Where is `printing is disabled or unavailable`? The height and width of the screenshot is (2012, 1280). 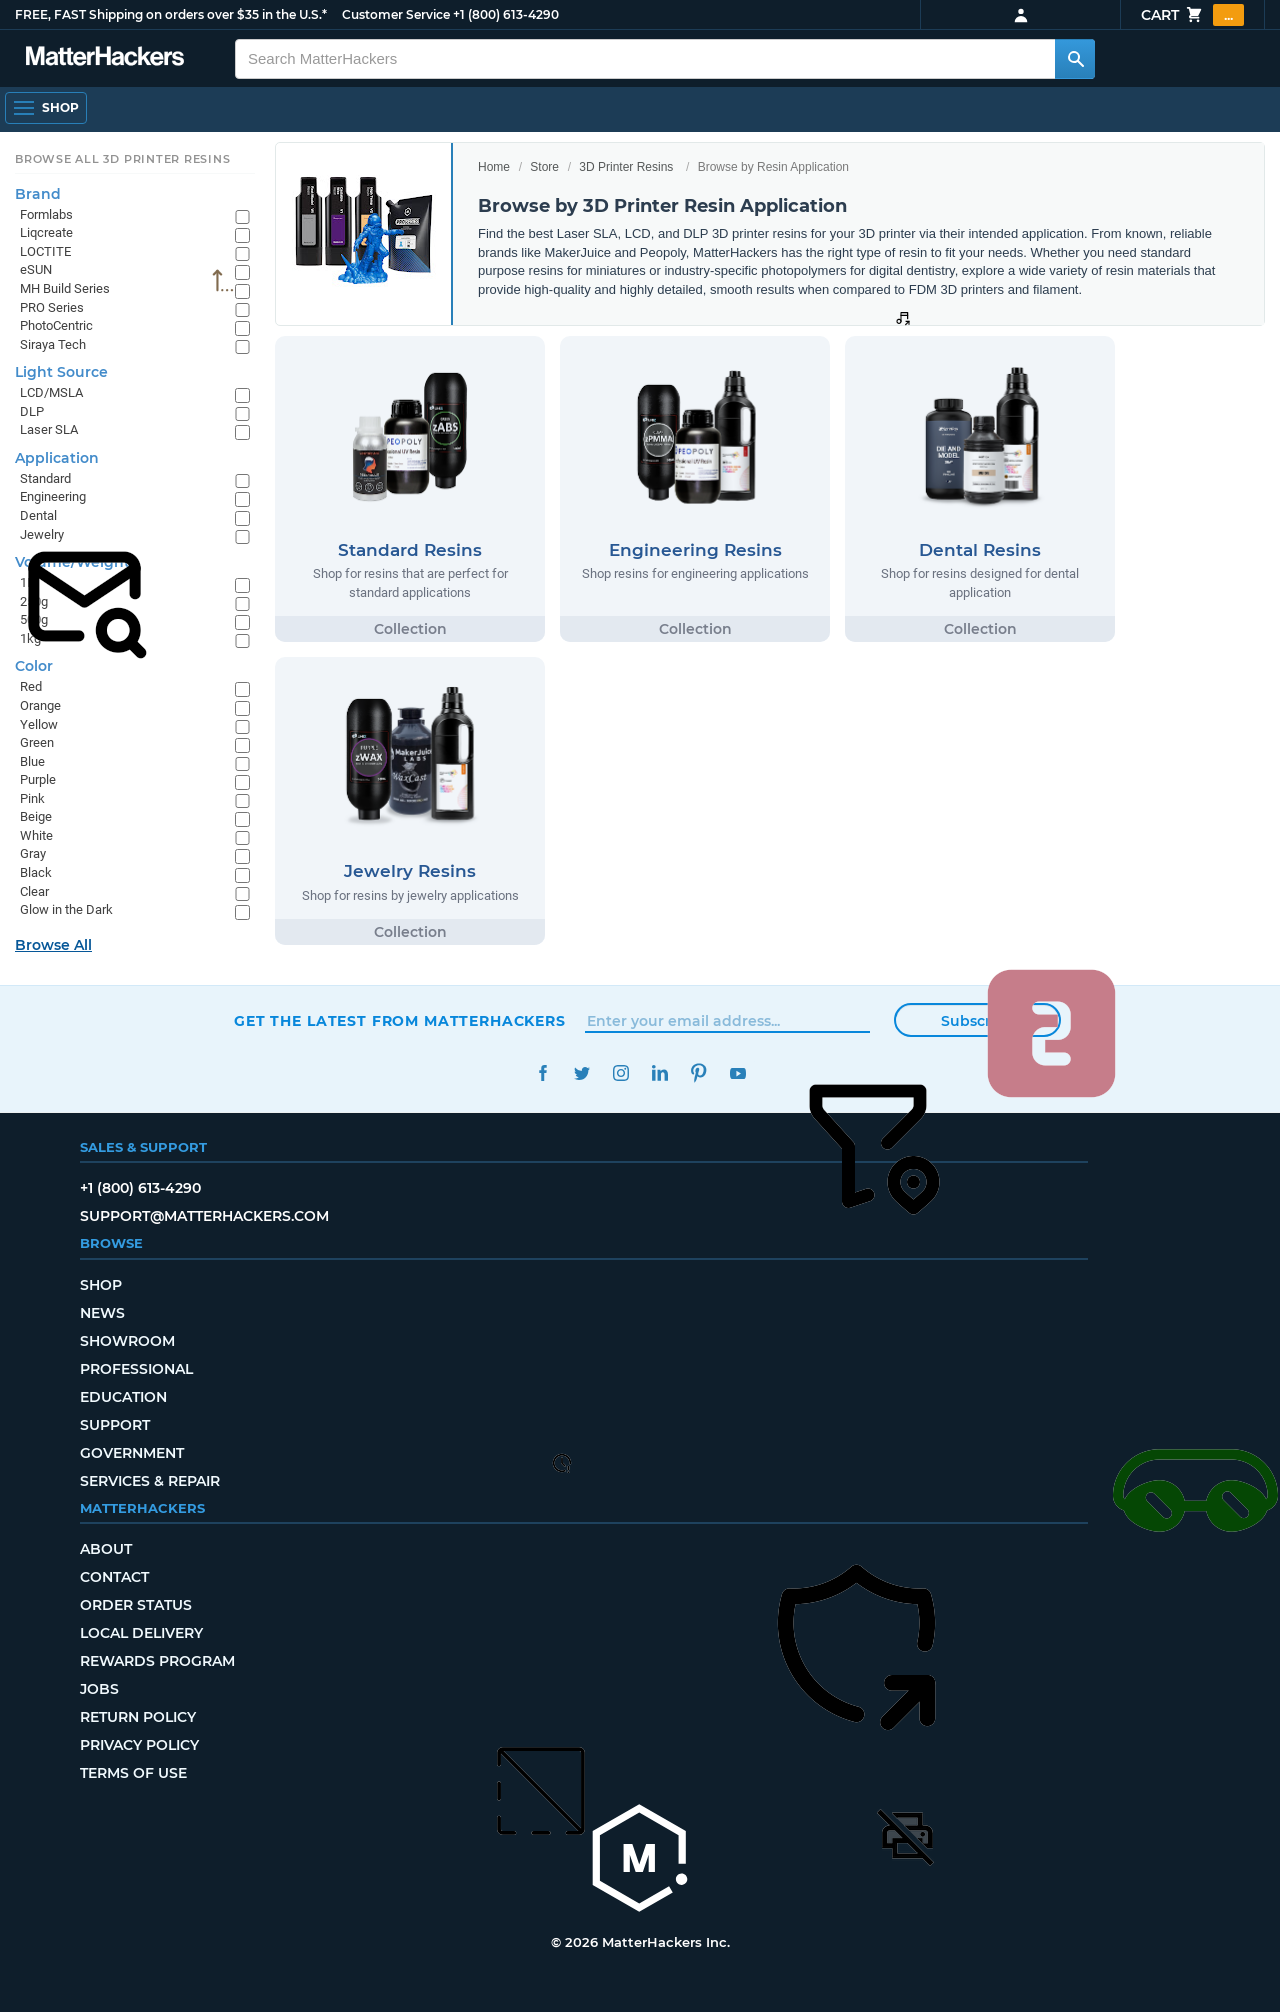 printing is disabled or unavailable is located at coordinates (907, 1835).